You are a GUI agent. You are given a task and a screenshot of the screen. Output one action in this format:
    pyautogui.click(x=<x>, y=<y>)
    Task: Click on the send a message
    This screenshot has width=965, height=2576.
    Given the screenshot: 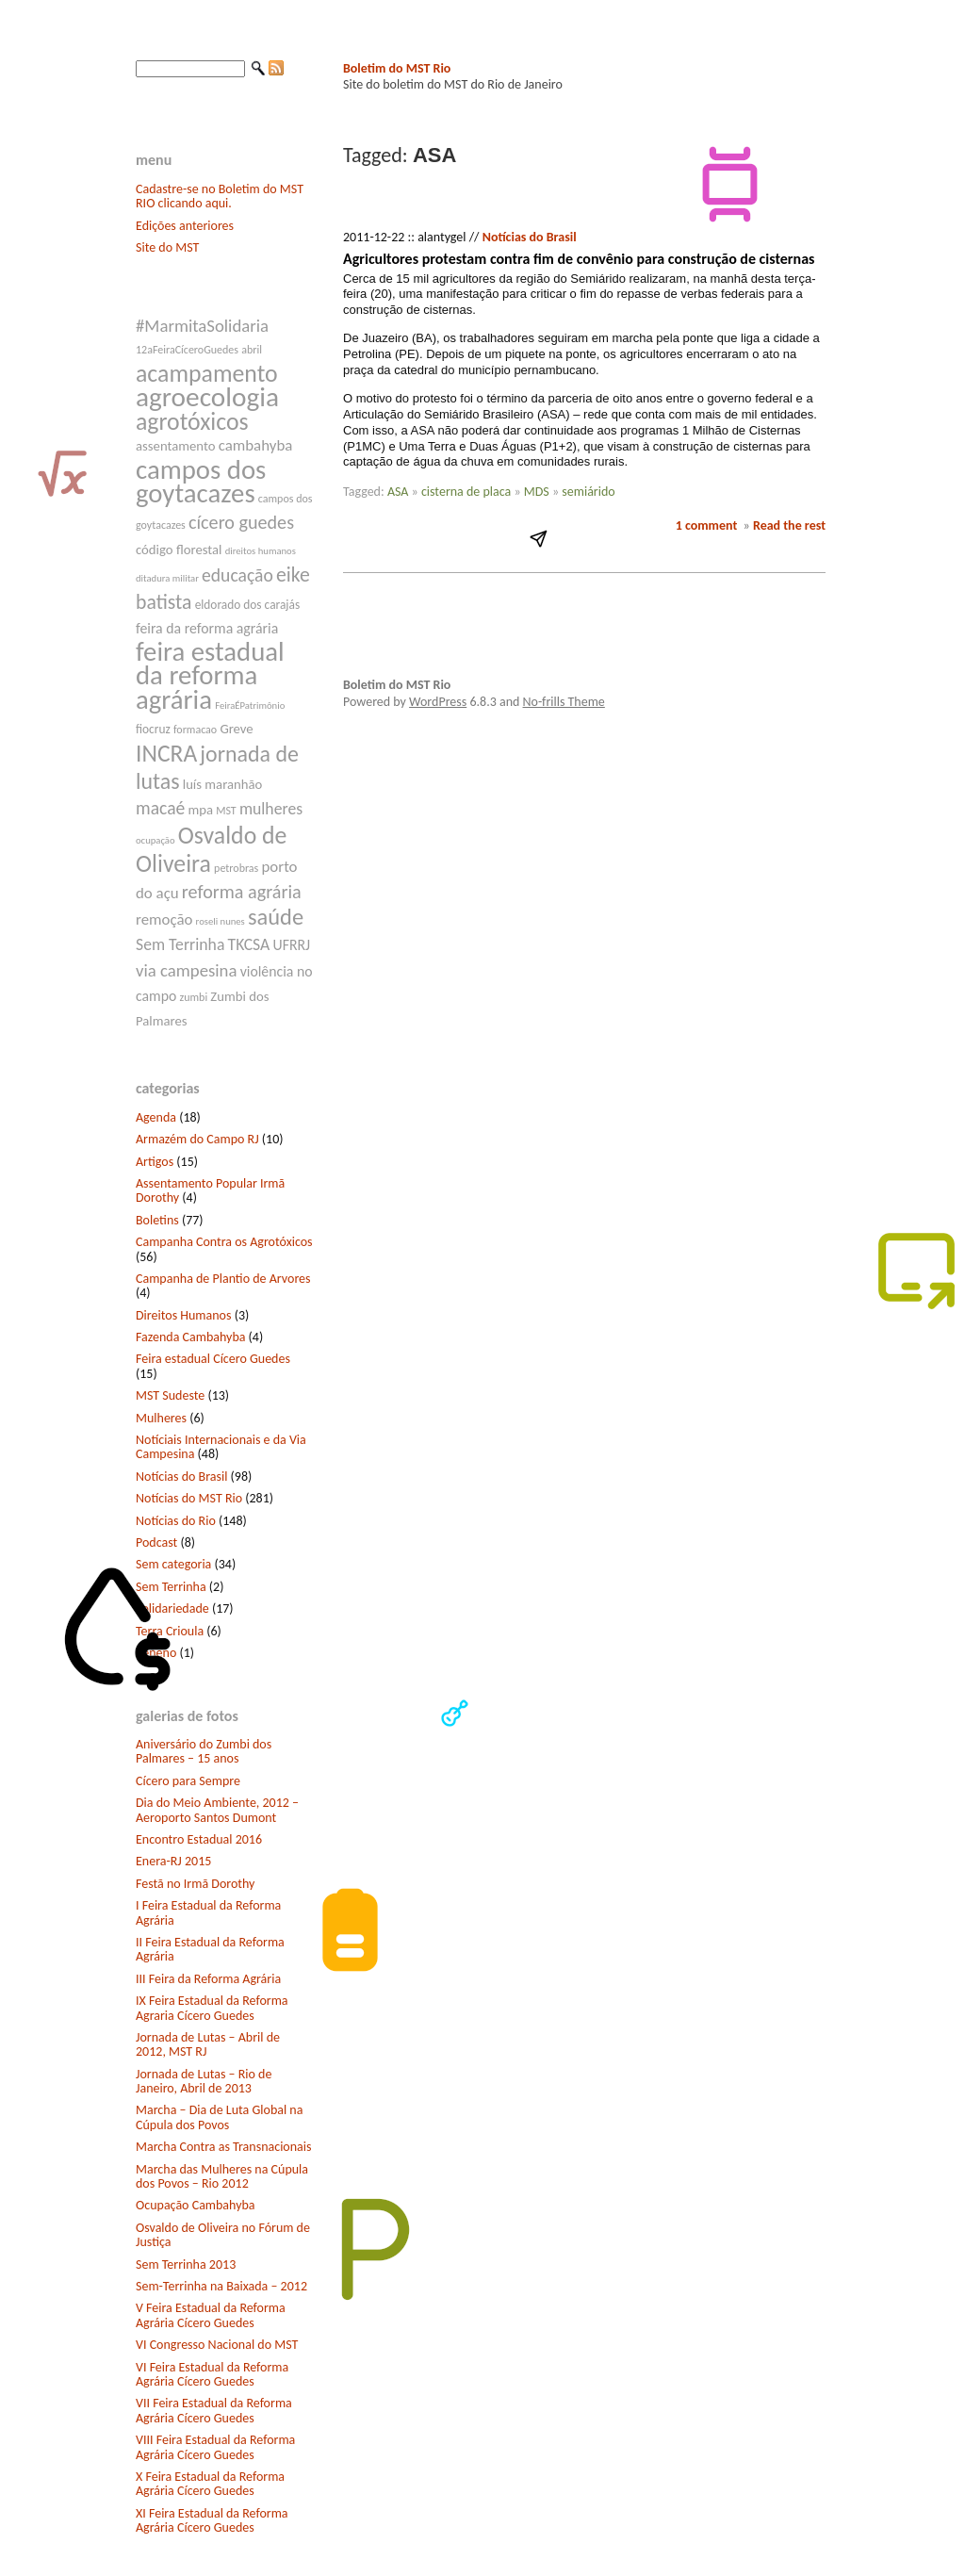 What is the action you would take?
    pyautogui.click(x=538, y=538)
    